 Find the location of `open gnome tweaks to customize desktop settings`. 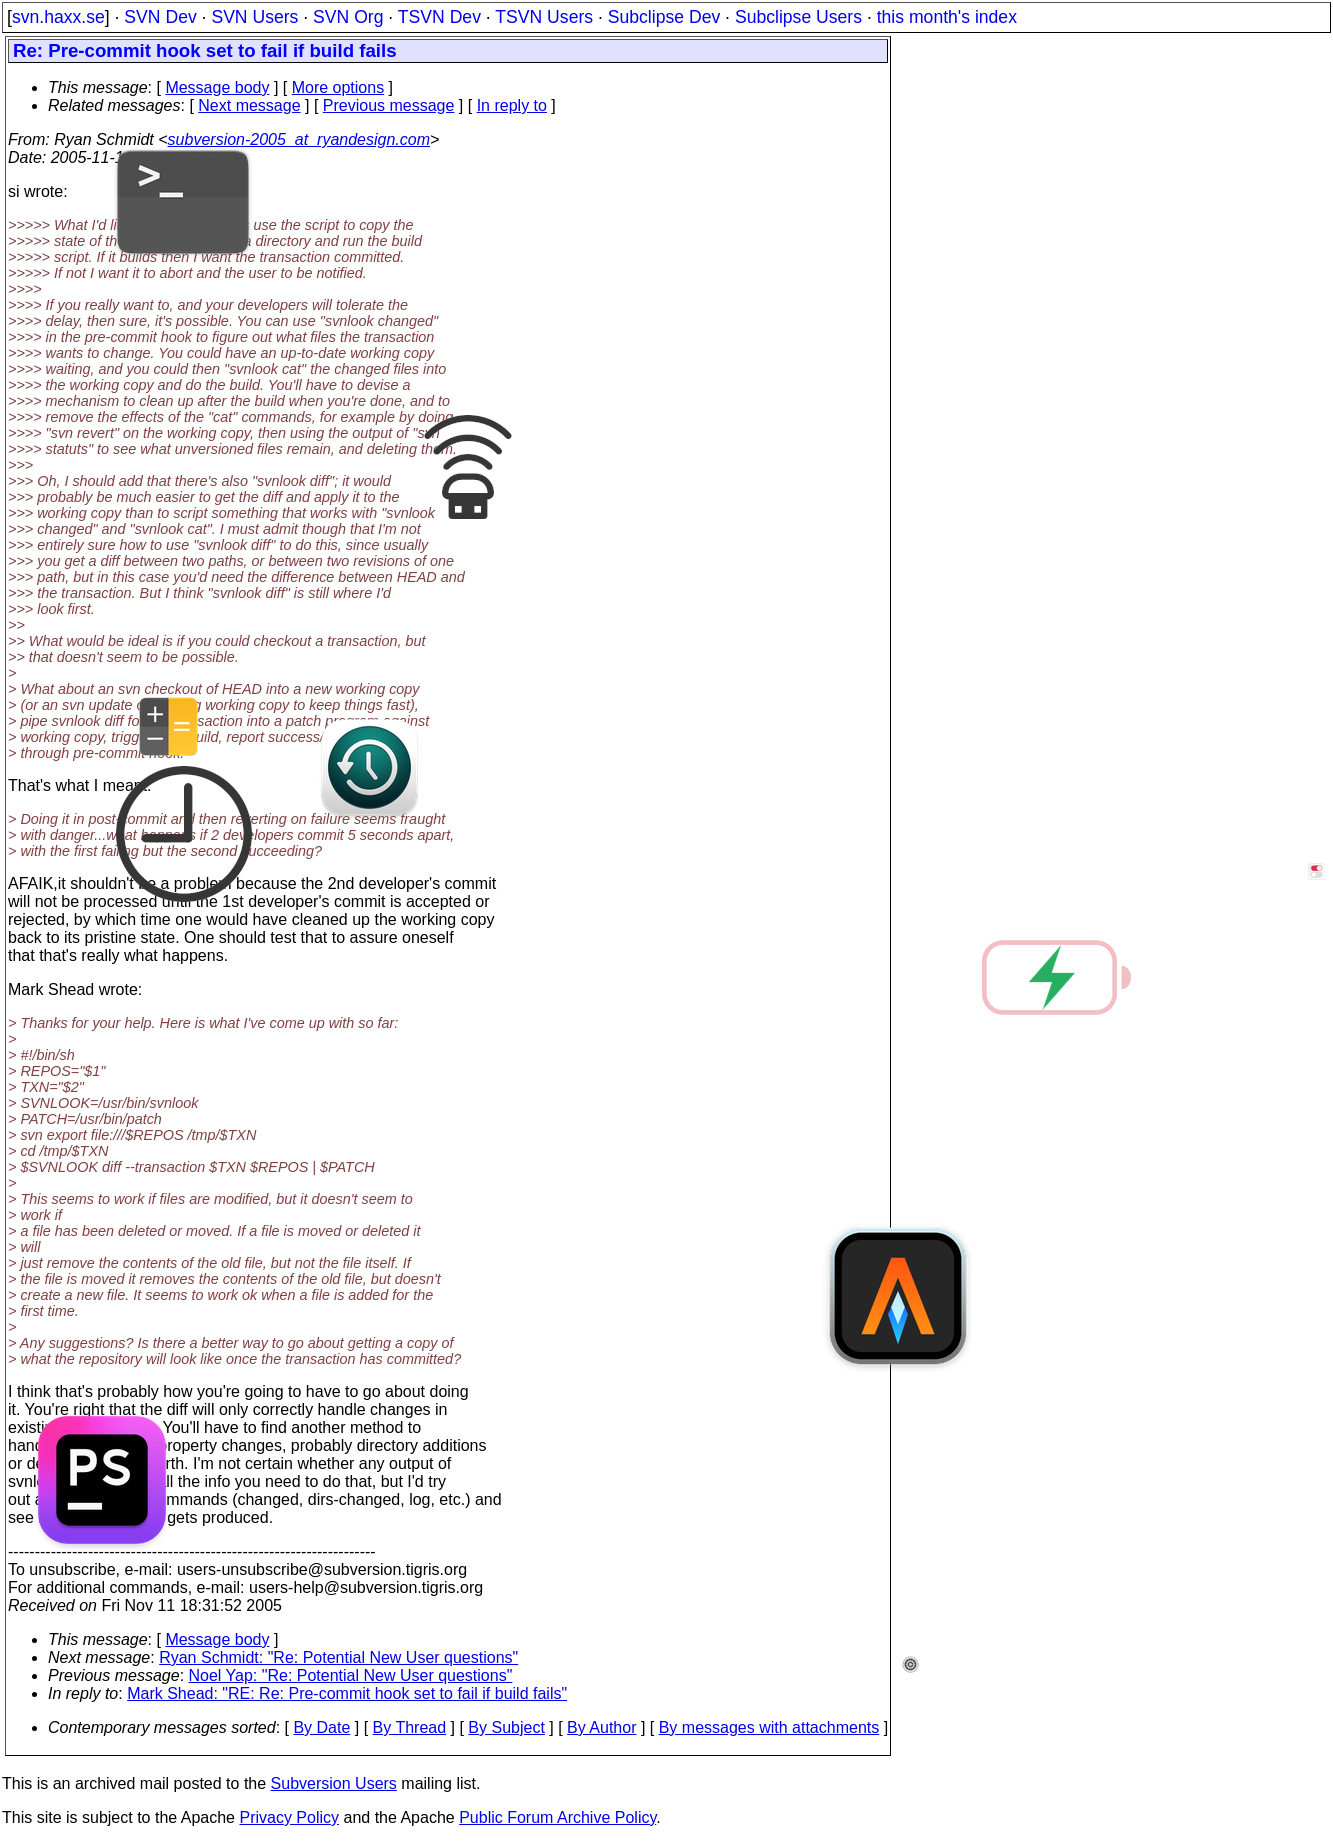

open gnome tweaks to customize desktop settings is located at coordinates (1316, 871).